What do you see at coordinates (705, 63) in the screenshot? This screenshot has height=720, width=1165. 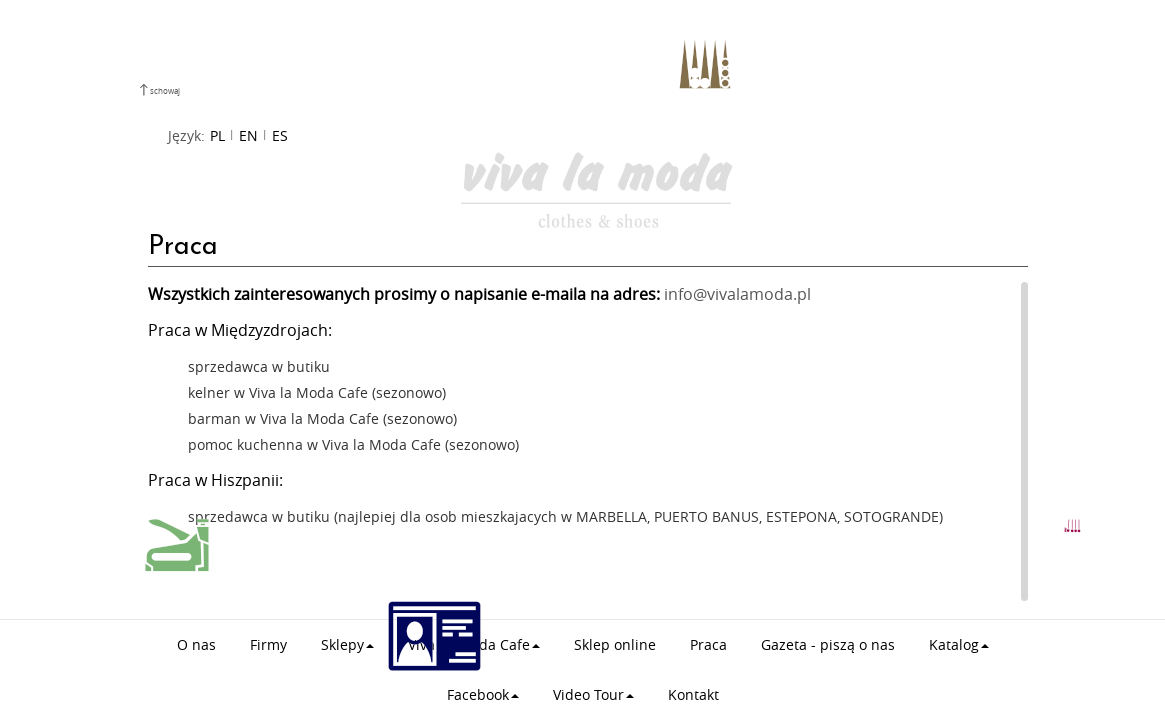 I see `play backgammon` at bounding box center [705, 63].